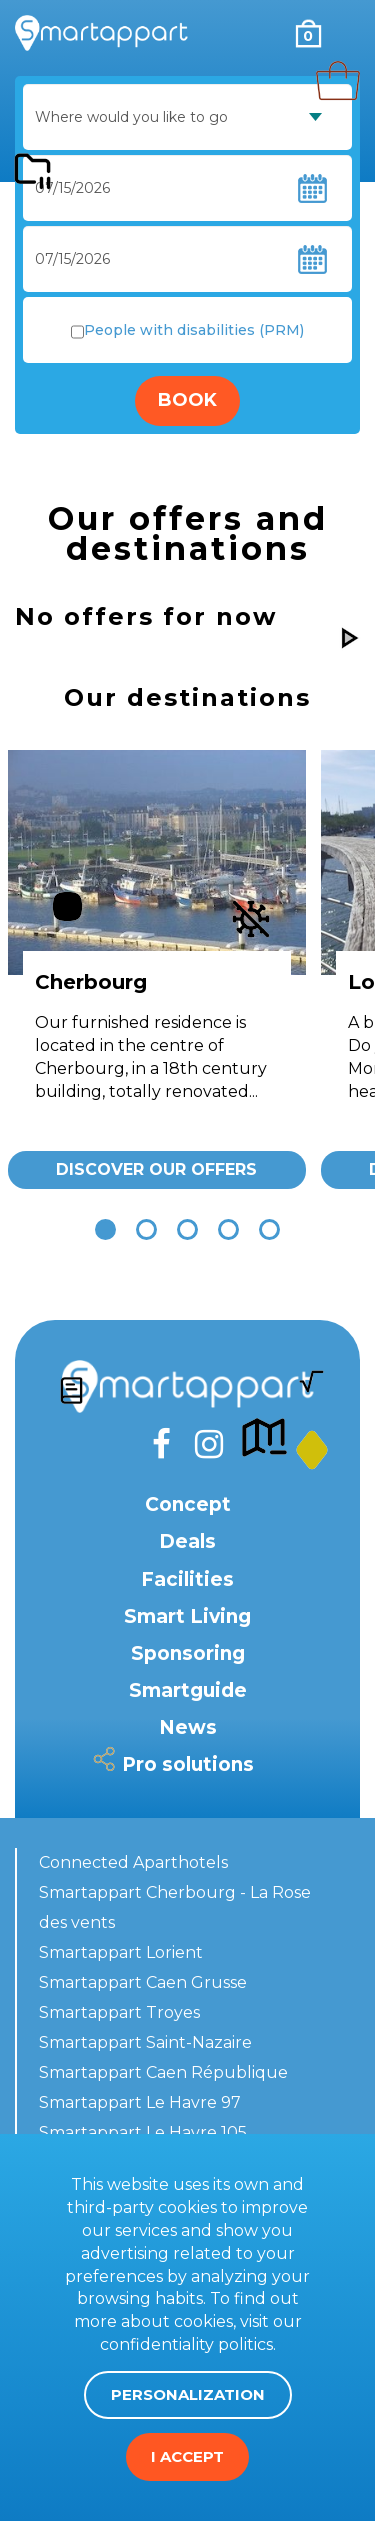 The image size is (375, 2521). I want to click on a filled checkbox or selection indicator, so click(67, 906).